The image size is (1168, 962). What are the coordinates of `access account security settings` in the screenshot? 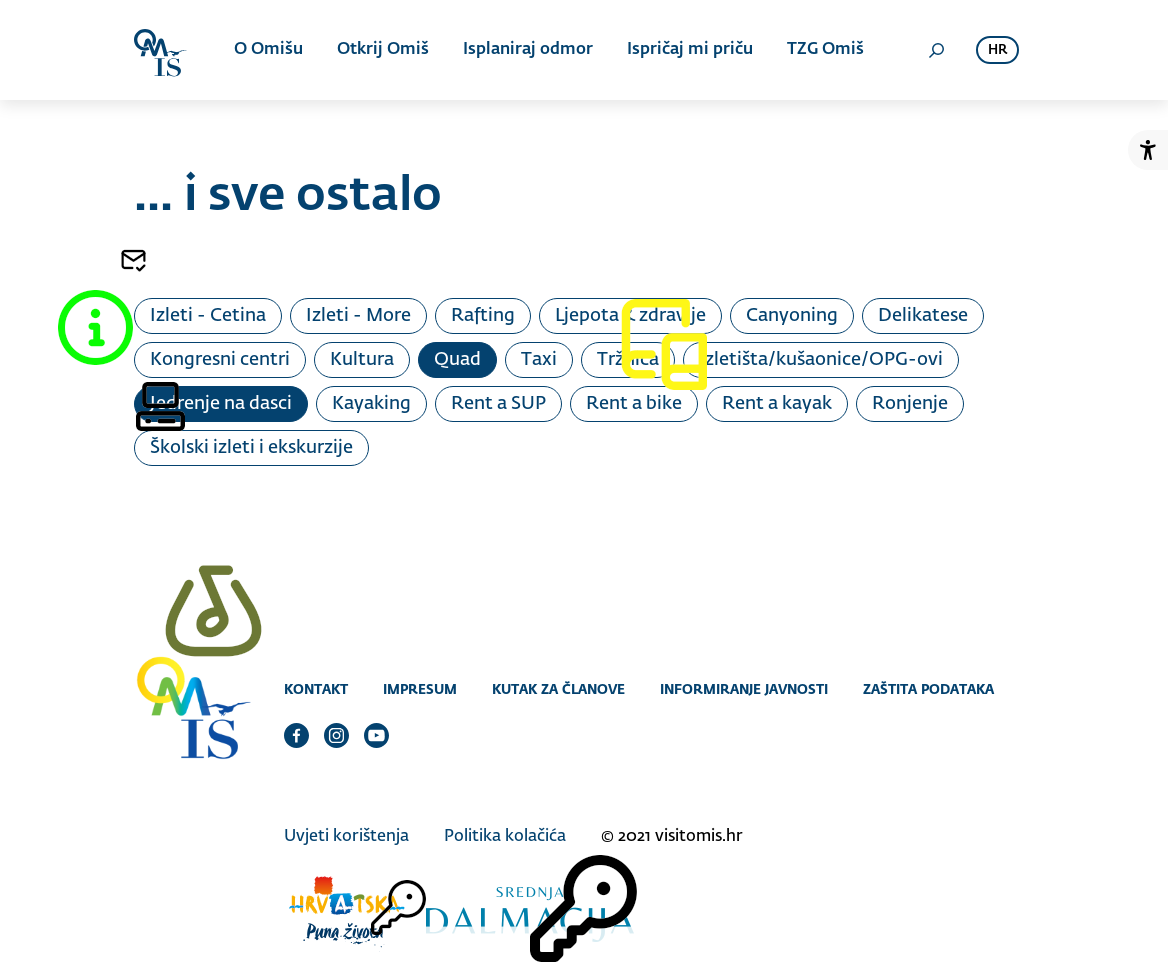 It's located at (398, 907).